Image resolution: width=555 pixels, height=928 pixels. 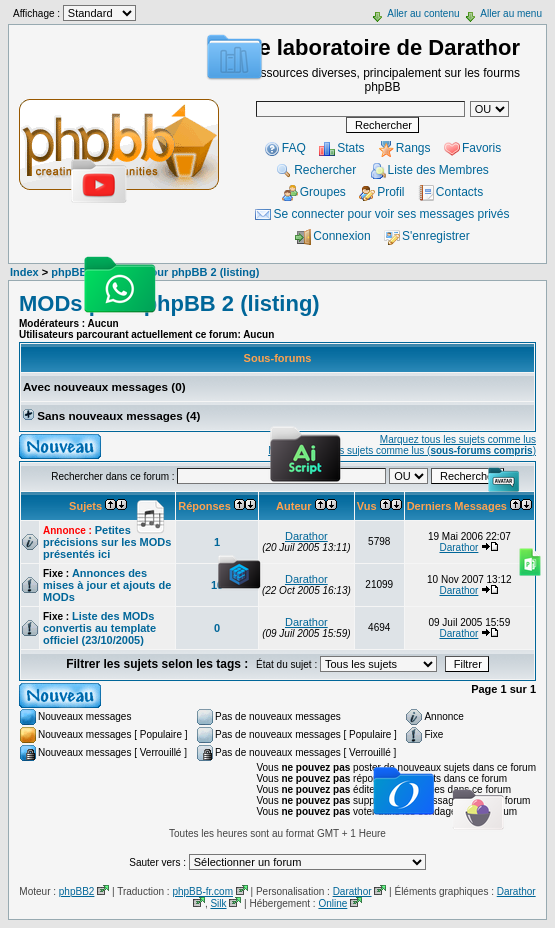 I want to click on open media library folder, so click(x=234, y=56).